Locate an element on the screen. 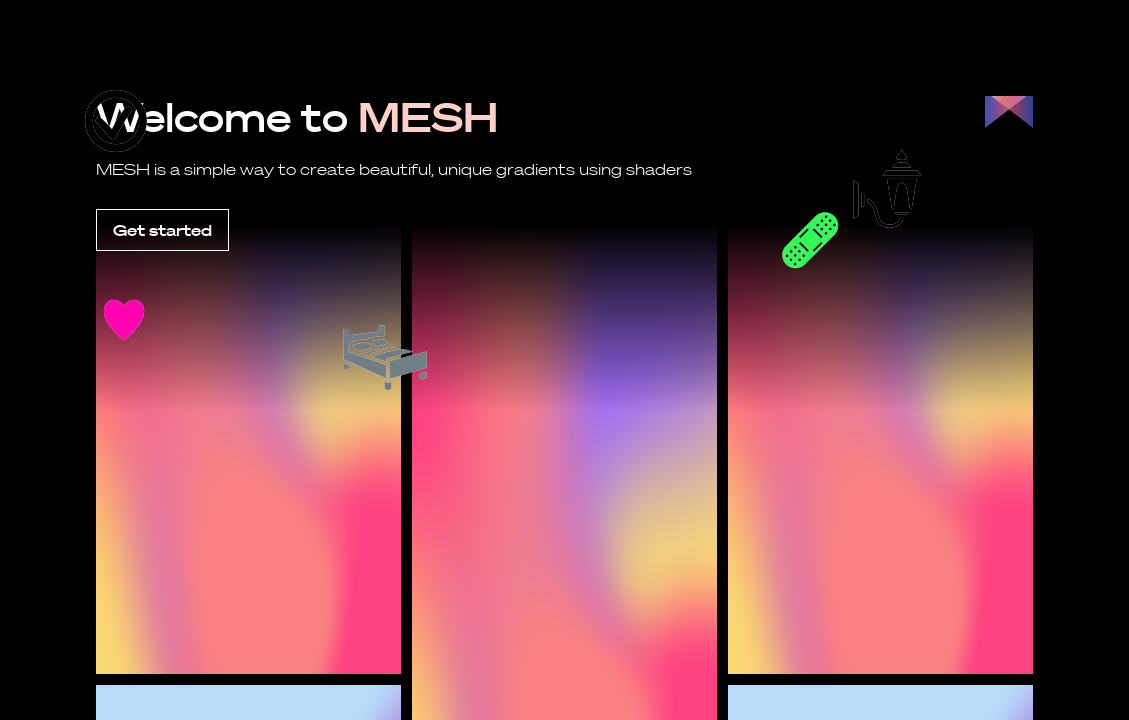 Image resolution: width=1129 pixels, height=720 pixels. toggle wall light on or off is located at coordinates (893, 188).